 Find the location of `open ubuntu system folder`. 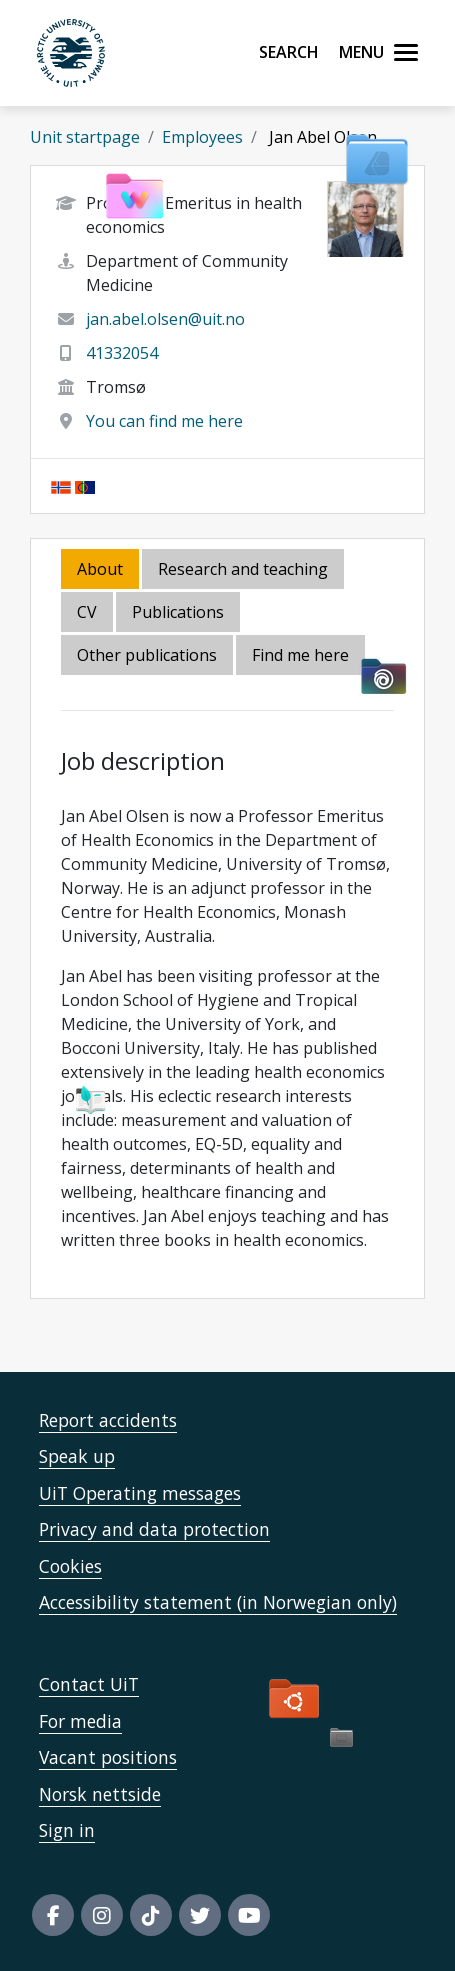

open ubuntu system folder is located at coordinates (294, 1700).